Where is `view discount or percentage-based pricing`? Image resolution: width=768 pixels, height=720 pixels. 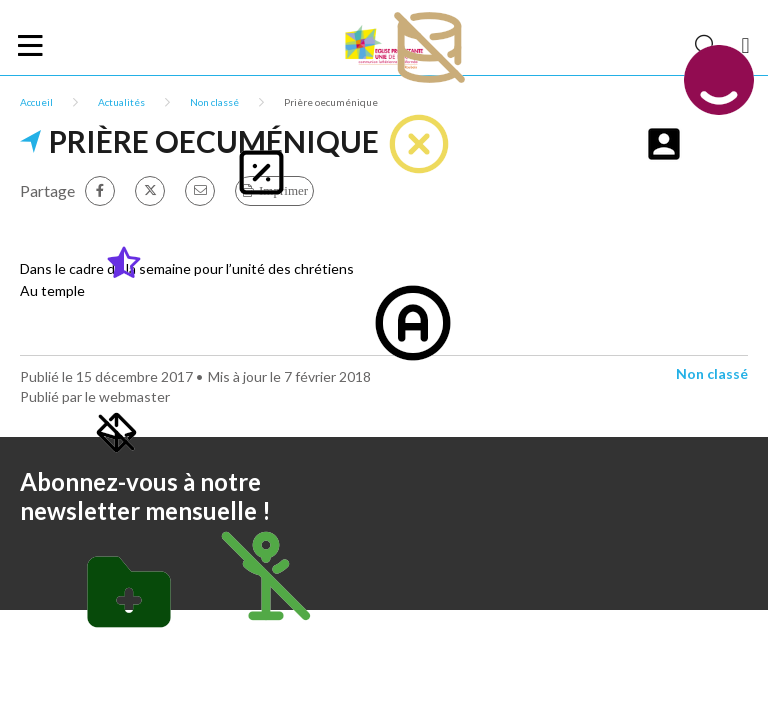 view discount or percentage-based pricing is located at coordinates (261, 172).